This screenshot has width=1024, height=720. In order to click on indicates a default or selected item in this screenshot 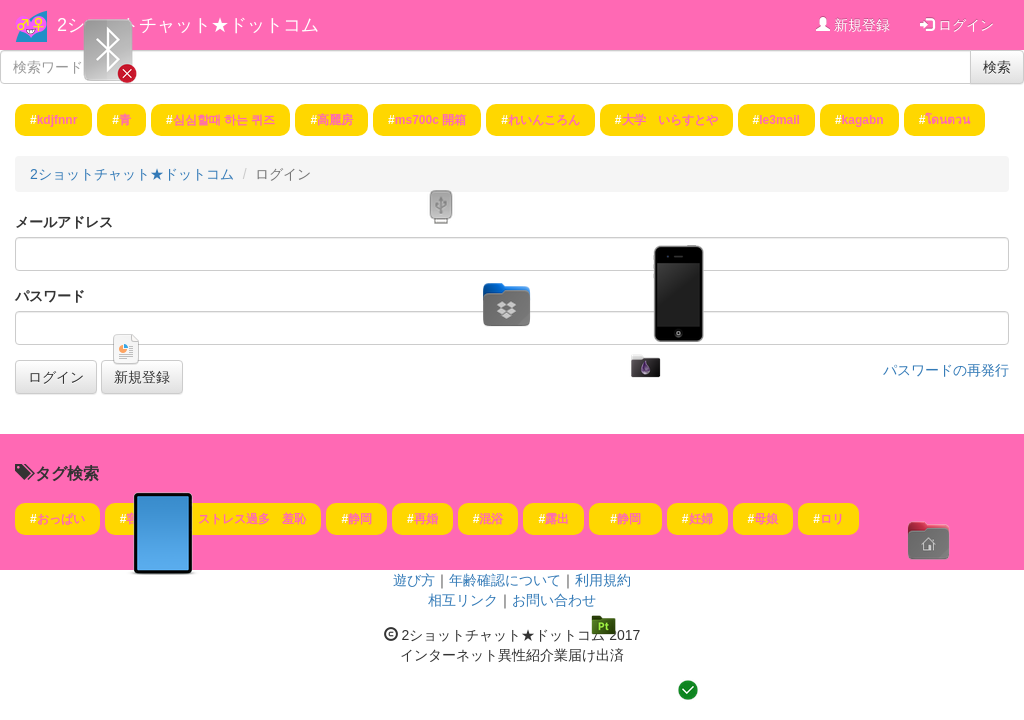, I will do `click(688, 690)`.